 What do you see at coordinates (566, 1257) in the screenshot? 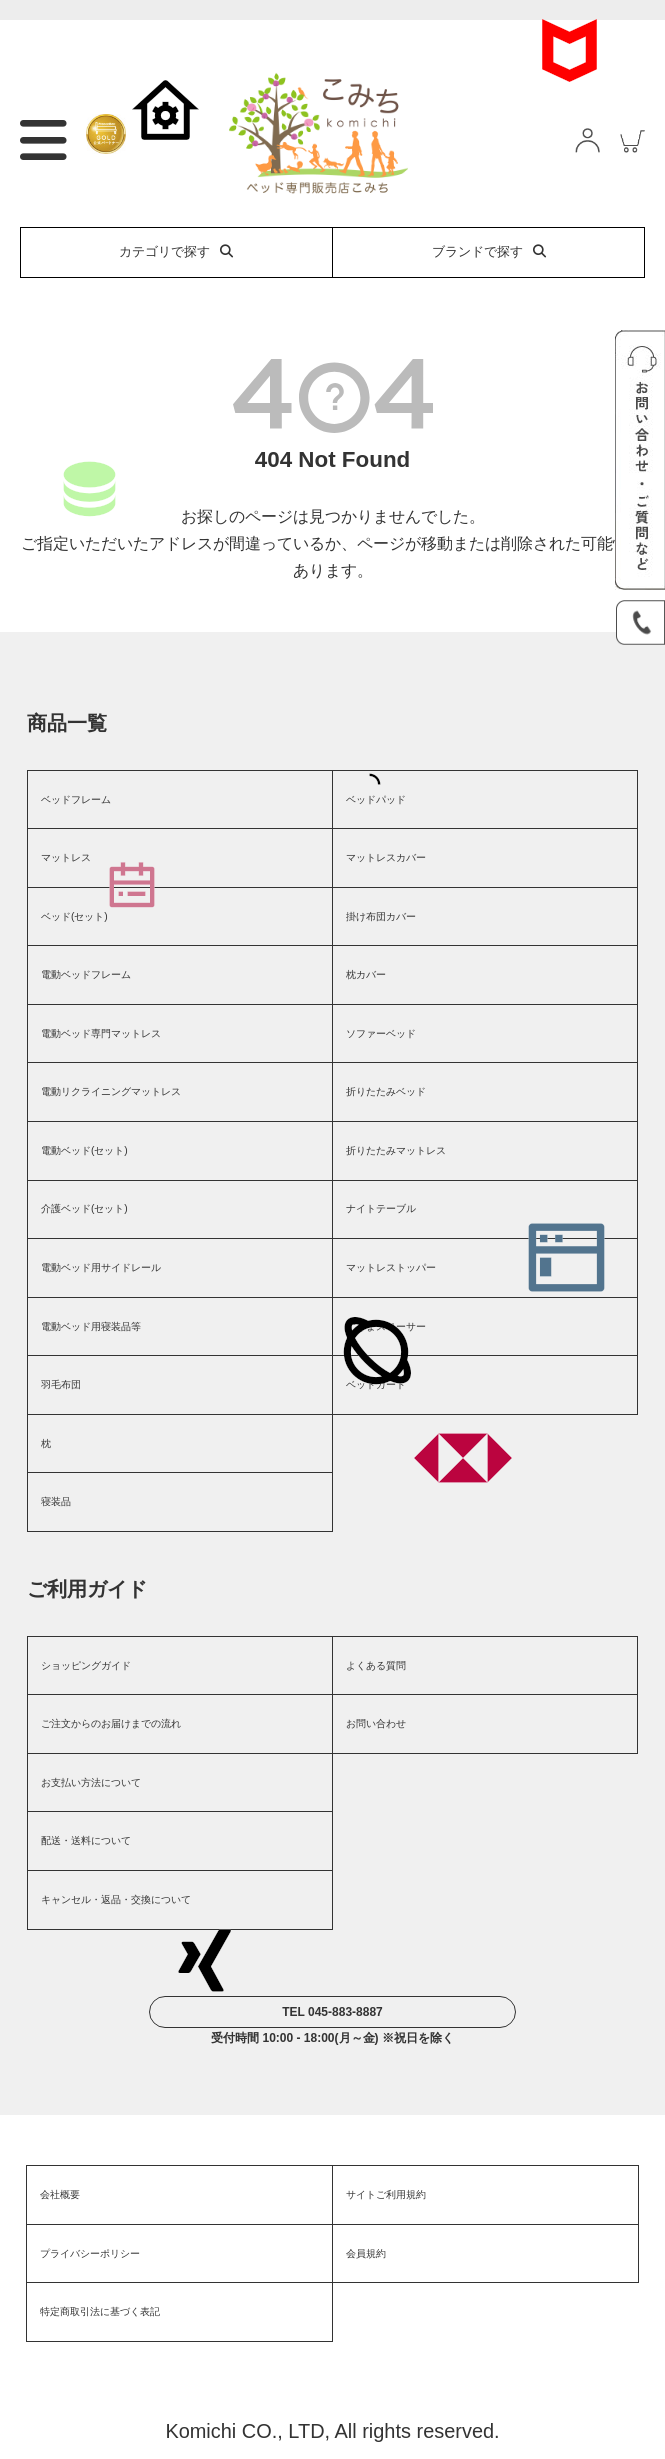
I see `open terminal or command line interface` at bounding box center [566, 1257].